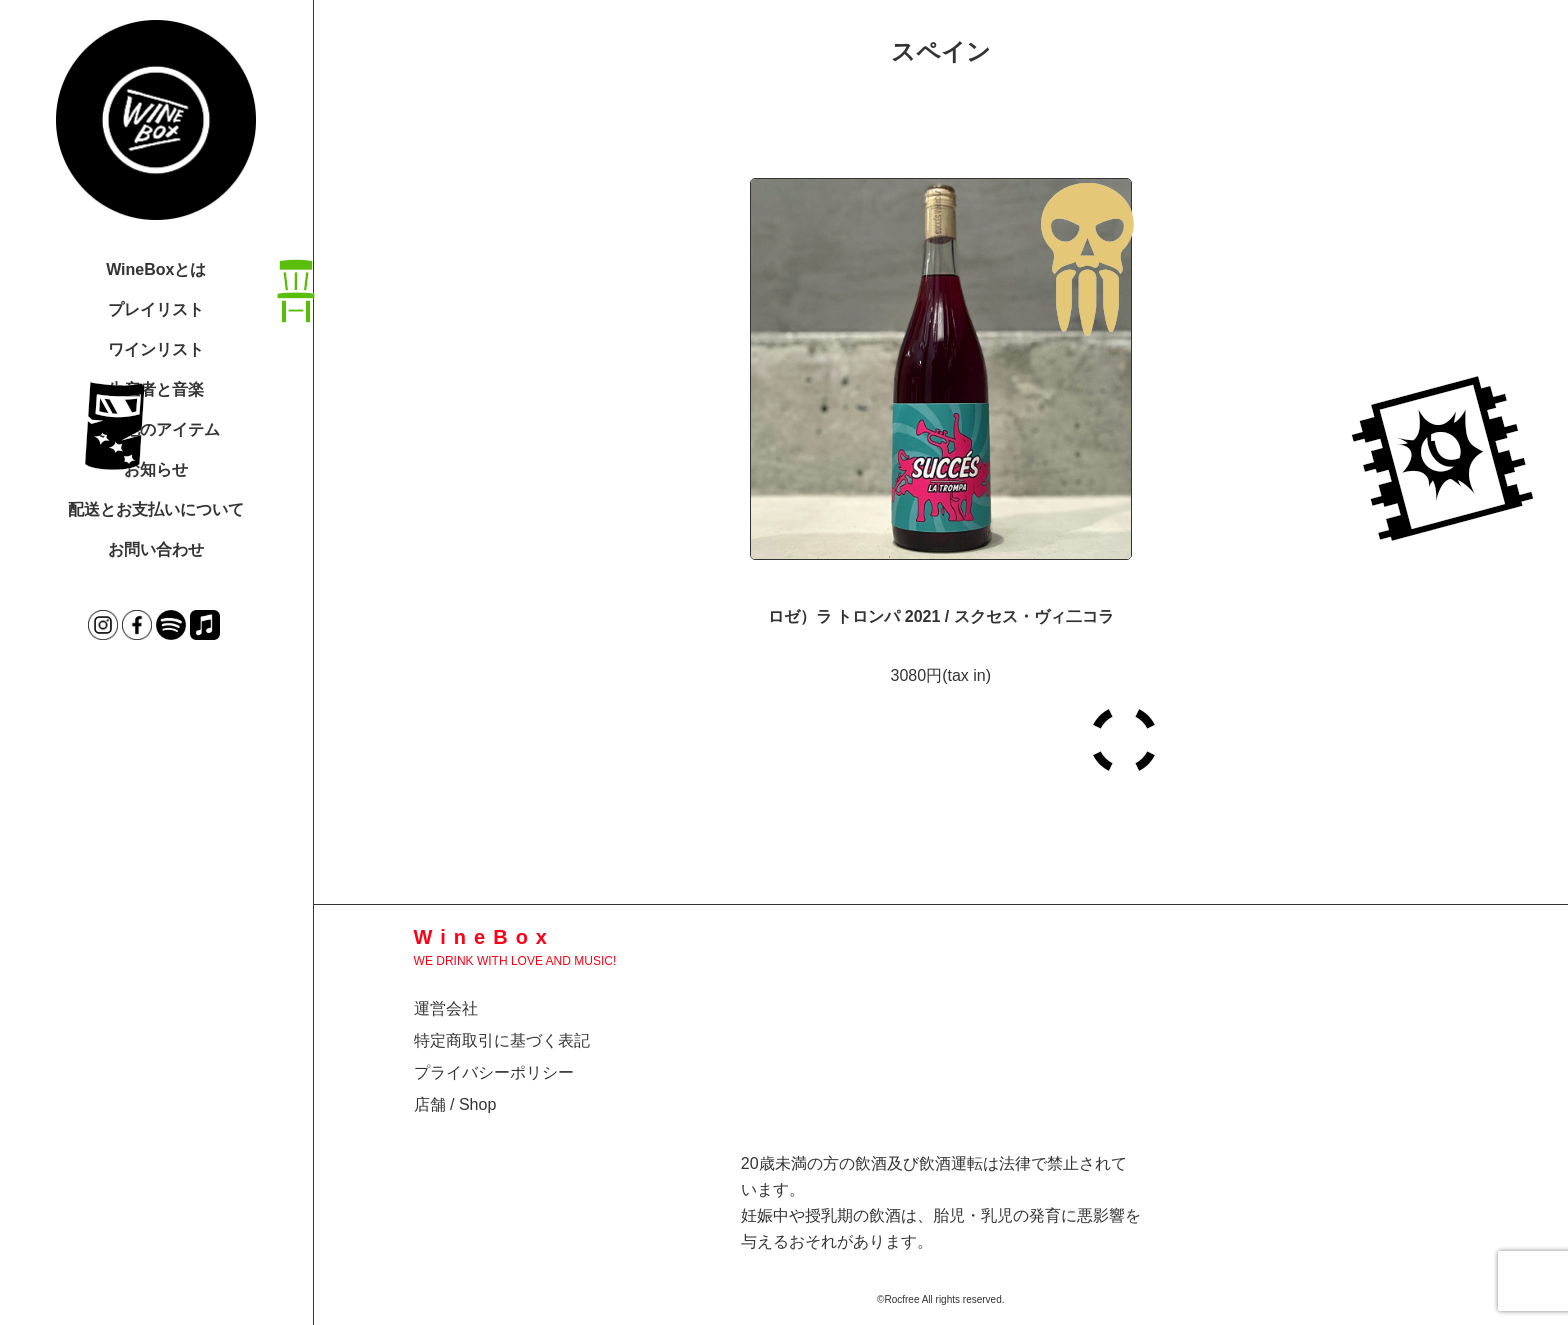 The width and height of the screenshot is (1568, 1325). Describe the element at coordinates (1442, 458) in the screenshot. I see `indicates CPU or processor damage` at that location.